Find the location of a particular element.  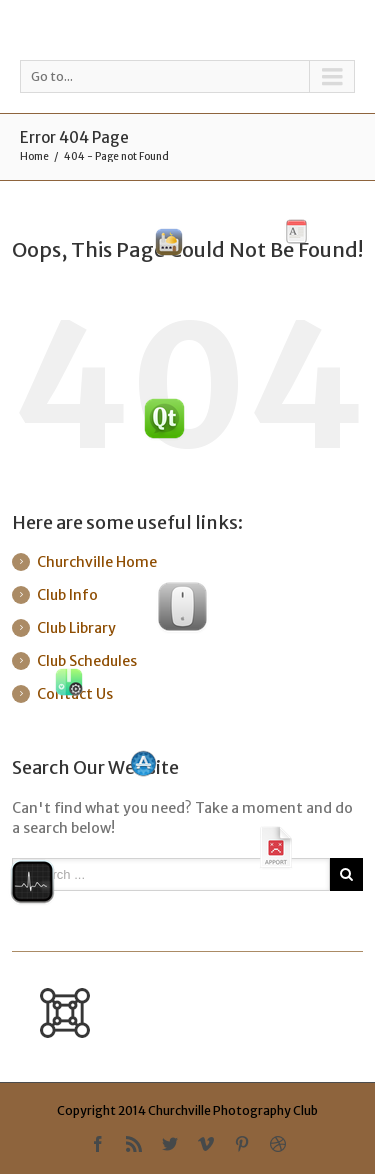

open power statistics and battery monitoring app is located at coordinates (32, 881).